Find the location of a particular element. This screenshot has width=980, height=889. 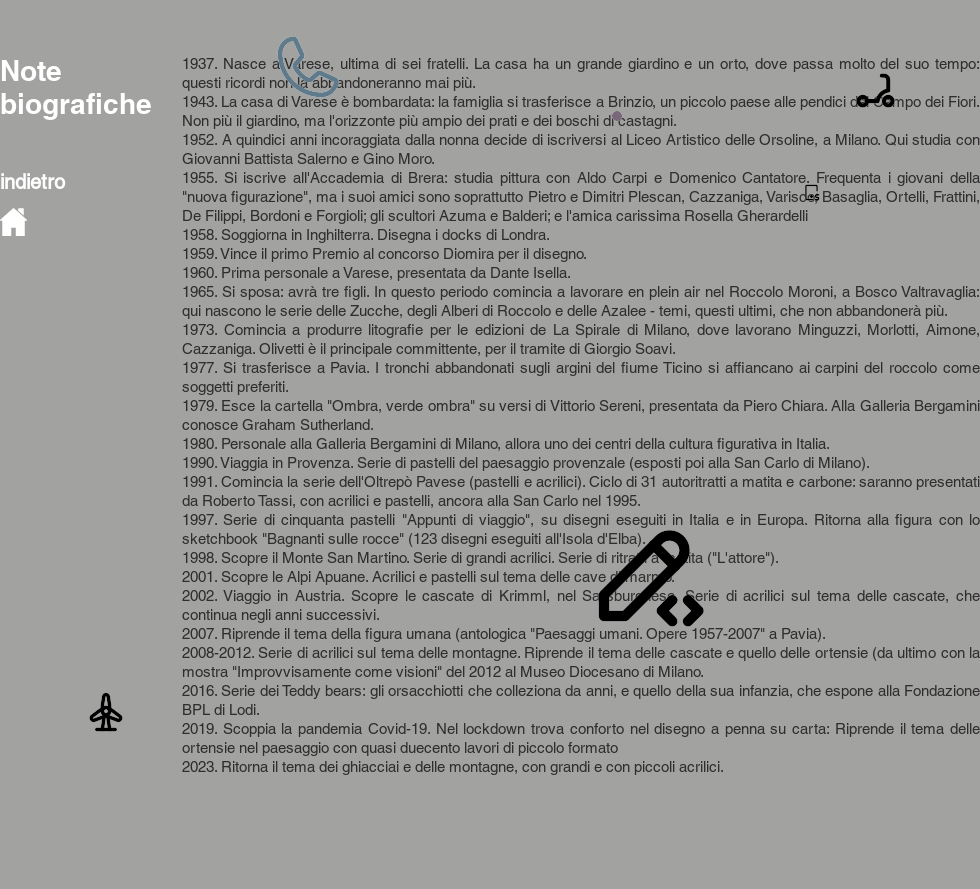

view wind energy or renewable power settings is located at coordinates (106, 713).